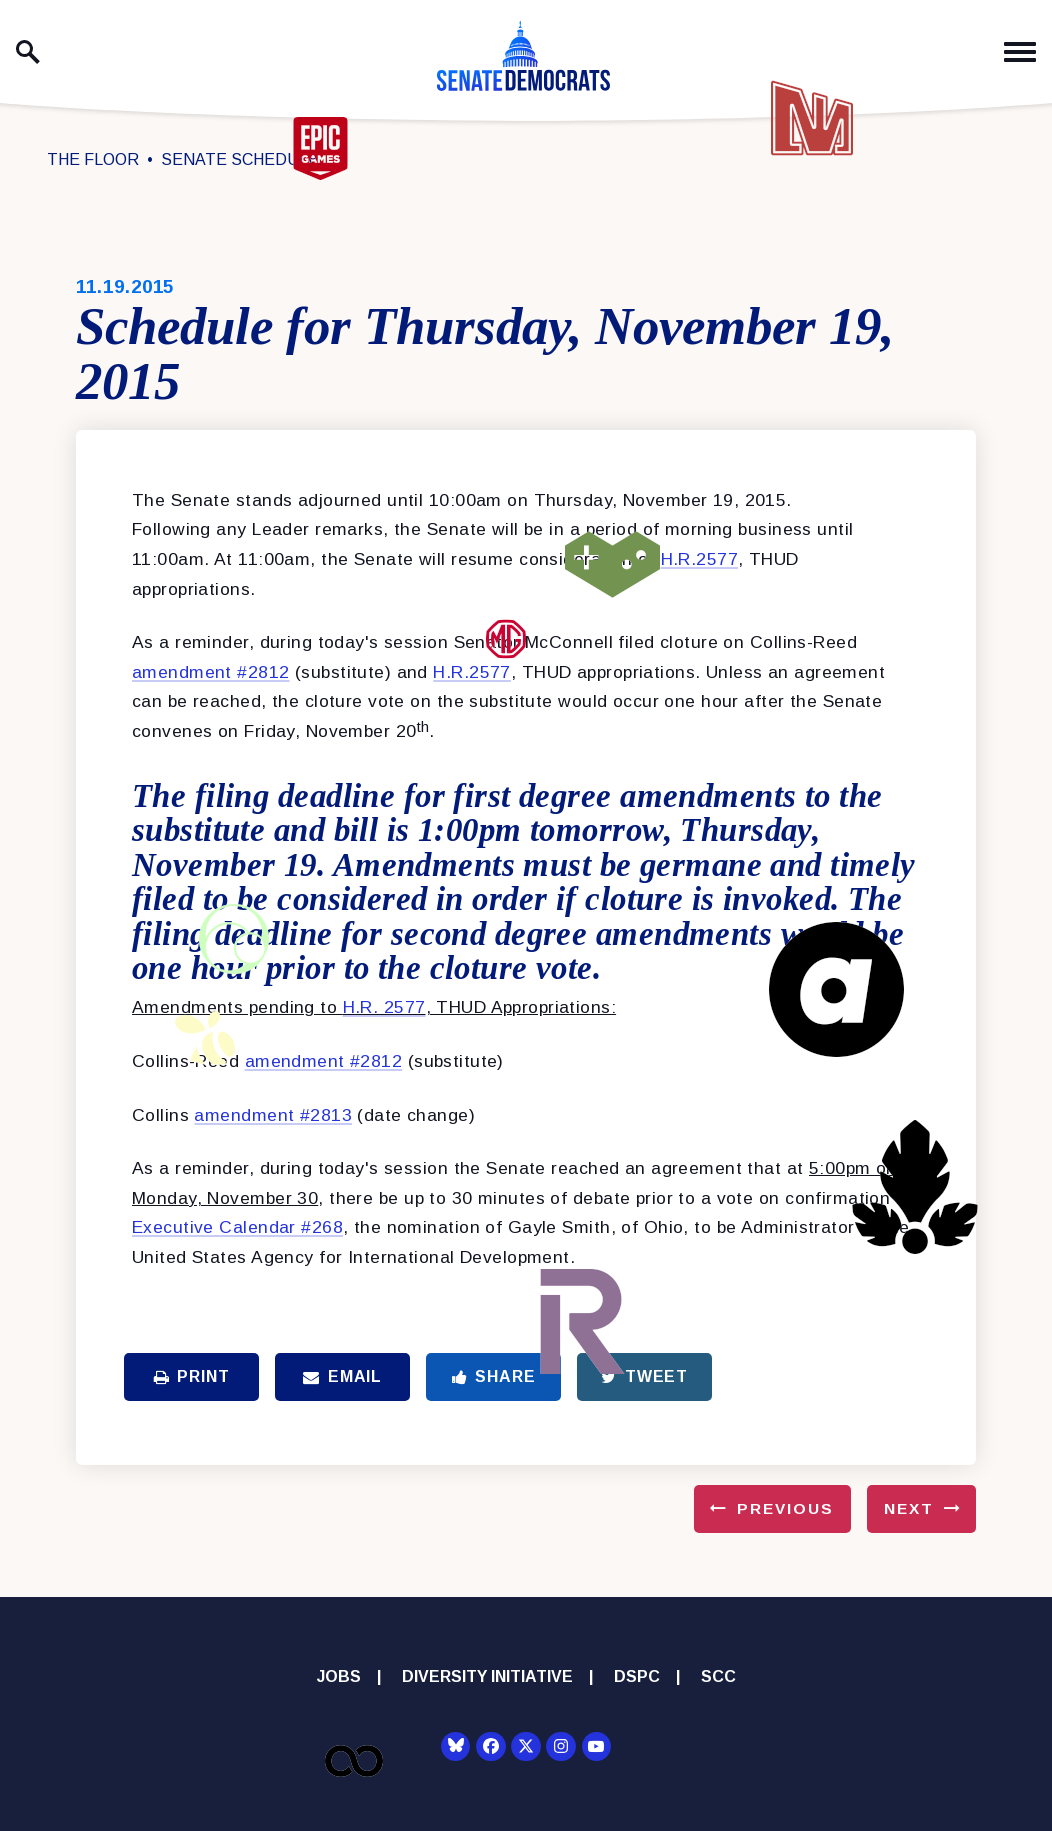 The width and height of the screenshot is (1052, 1831). I want to click on MG Motors brand logo, so click(506, 639).